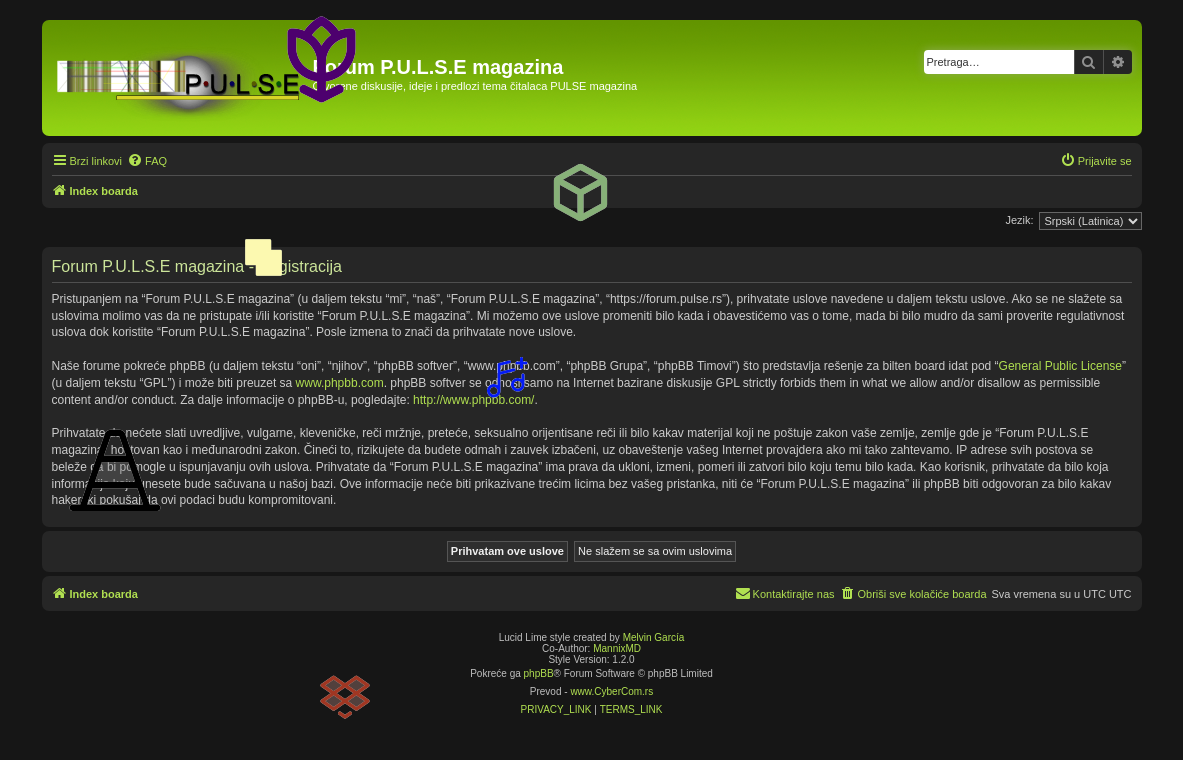 The width and height of the screenshot is (1183, 760). I want to click on access garden or plant care features, so click(321, 59).